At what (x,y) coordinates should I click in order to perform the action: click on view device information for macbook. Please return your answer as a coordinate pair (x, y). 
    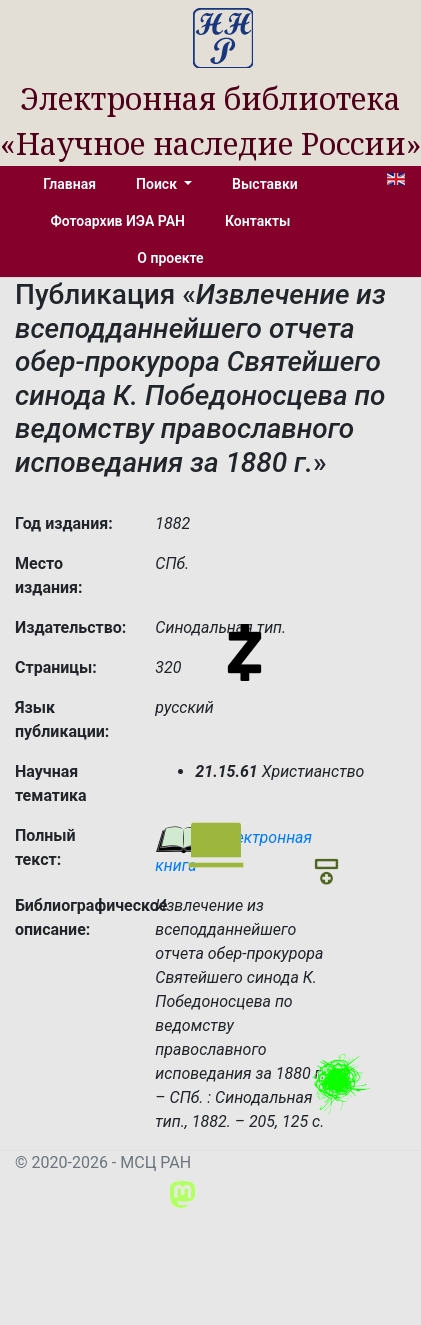
    Looking at the image, I should click on (216, 845).